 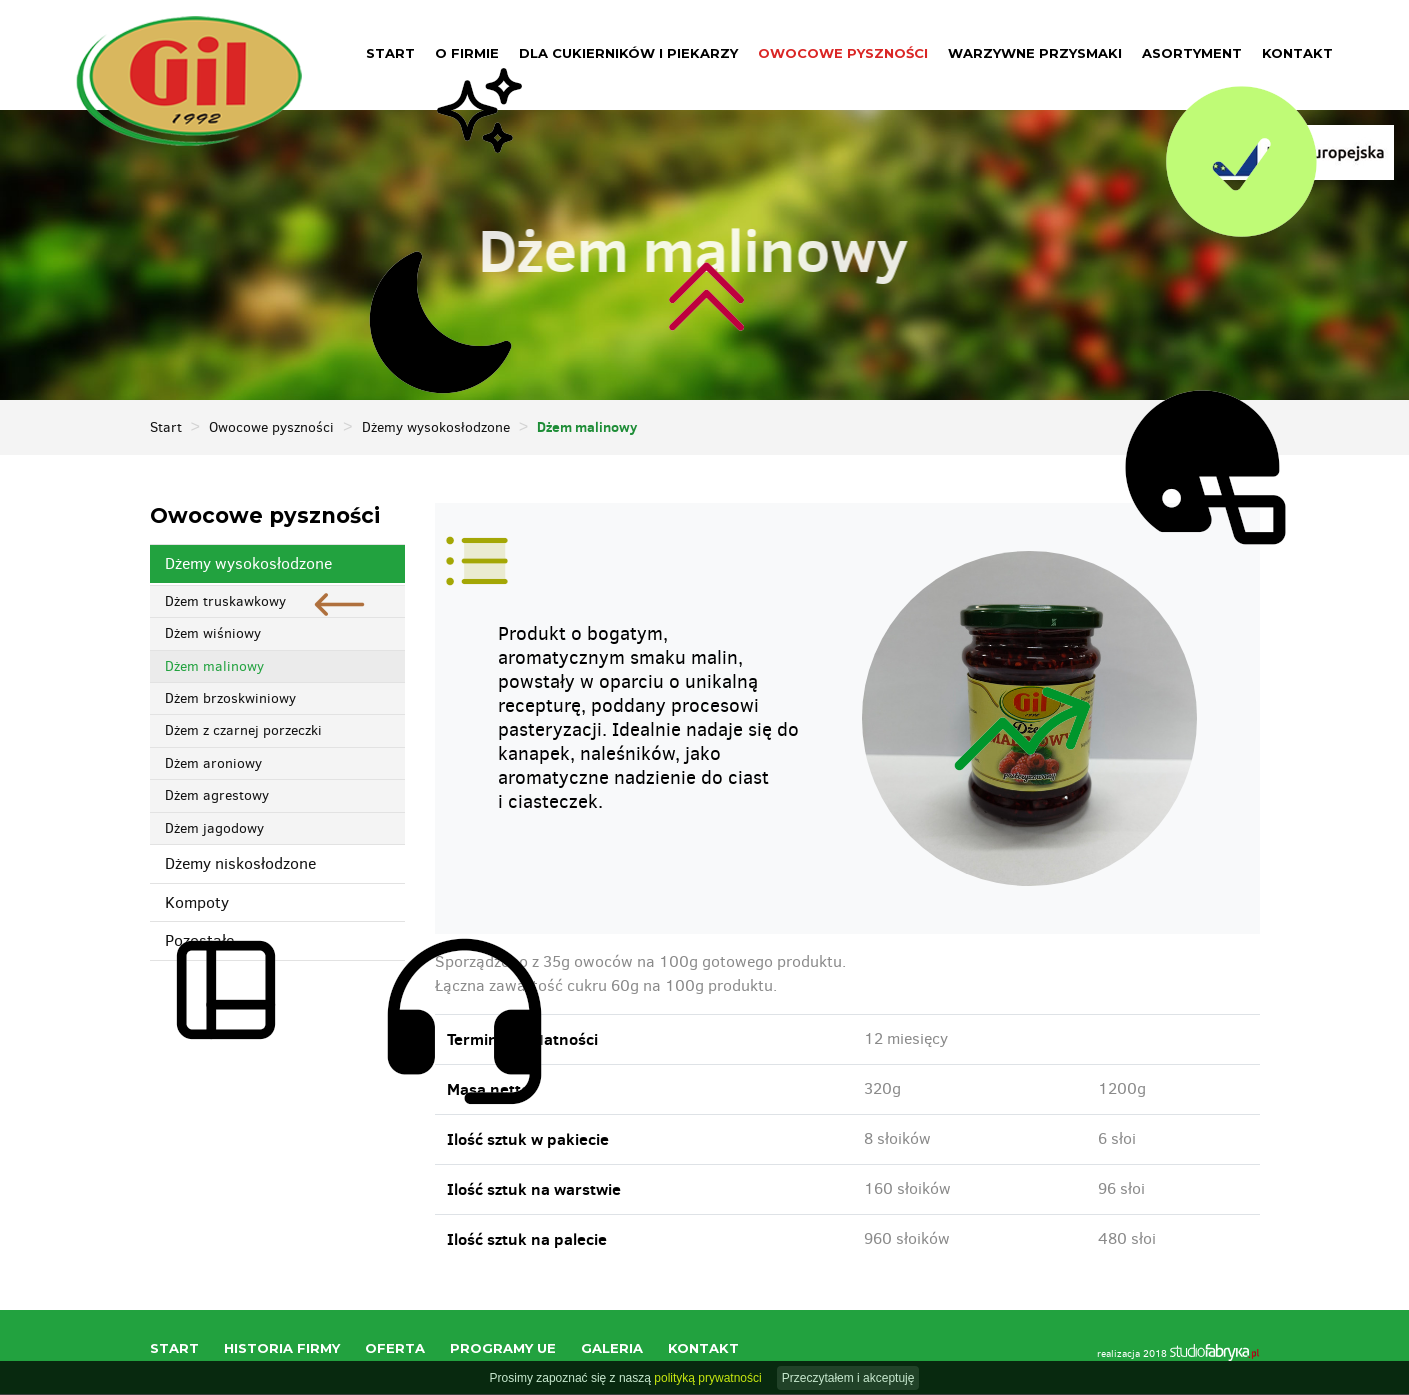 What do you see at coordinates (1205, 470) in the screenshot?
I see `access football or sports content` at bounding box center [1205, 470].